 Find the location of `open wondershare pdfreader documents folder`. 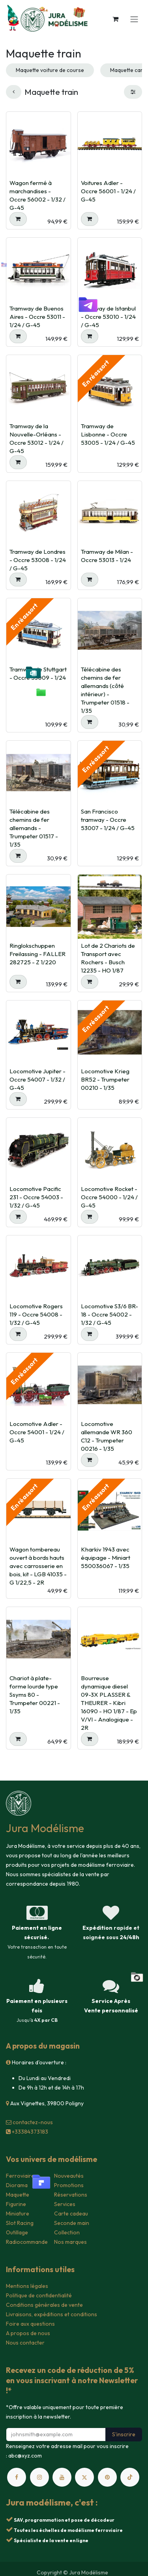

open wondershare pdfreader documents folder is located at coordinates (41, 2182).